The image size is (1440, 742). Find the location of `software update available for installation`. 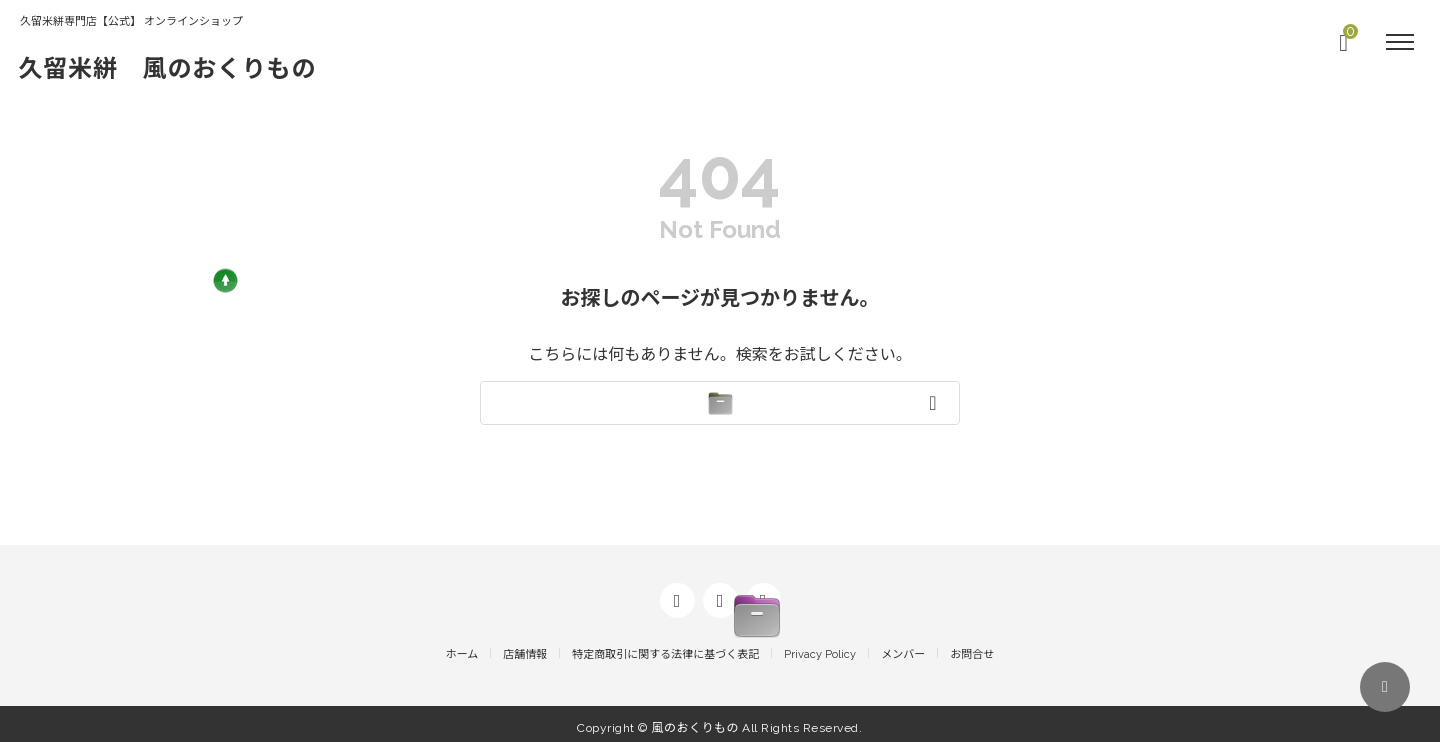

software update available for installation is located at coordinates (225, 280).